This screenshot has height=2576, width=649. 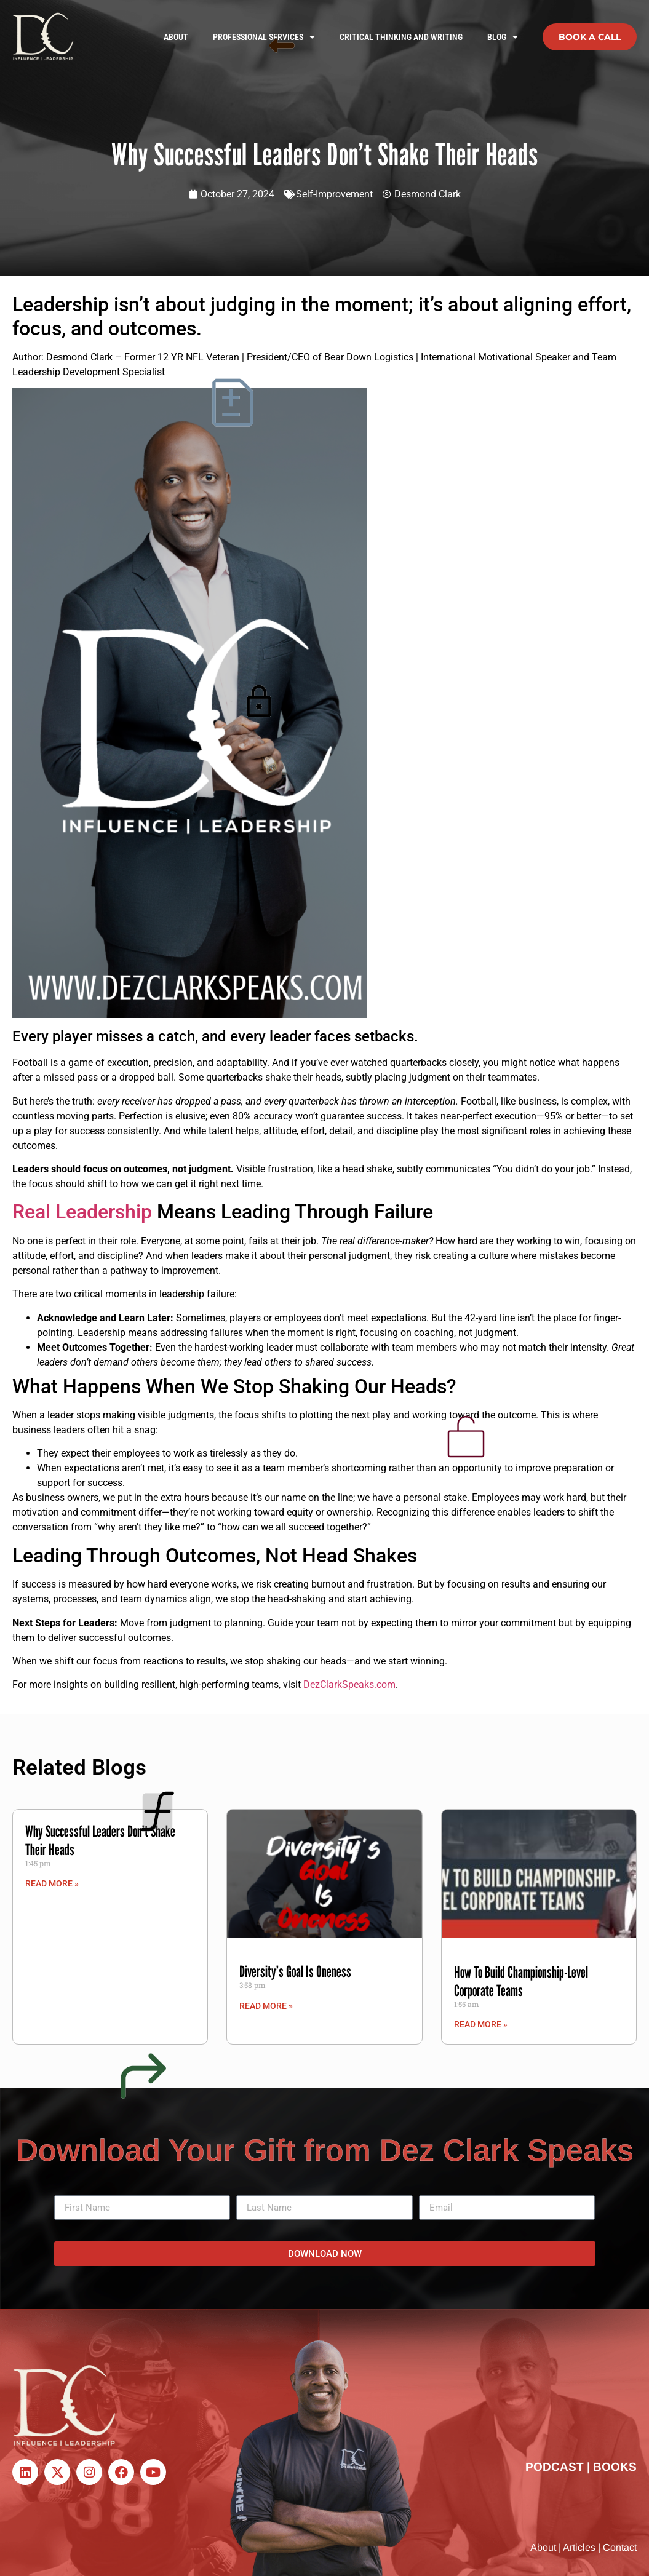 I want to click on insert a mathematical function or formula, so click(x=157, y=1811).